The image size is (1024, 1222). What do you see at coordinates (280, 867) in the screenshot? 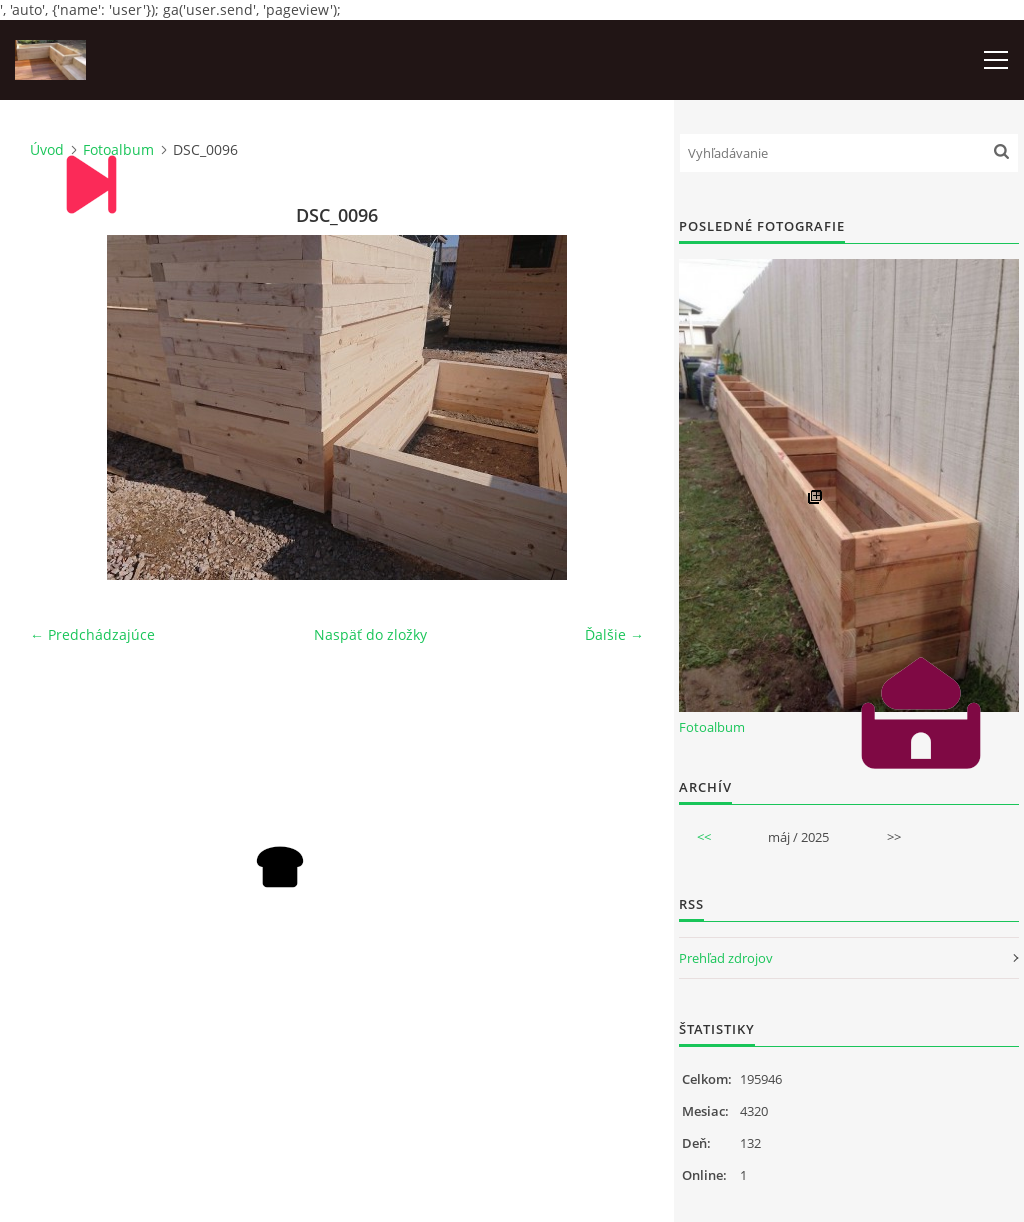
I see `access bakery or bread-related content` at bounding box center [280, 867].